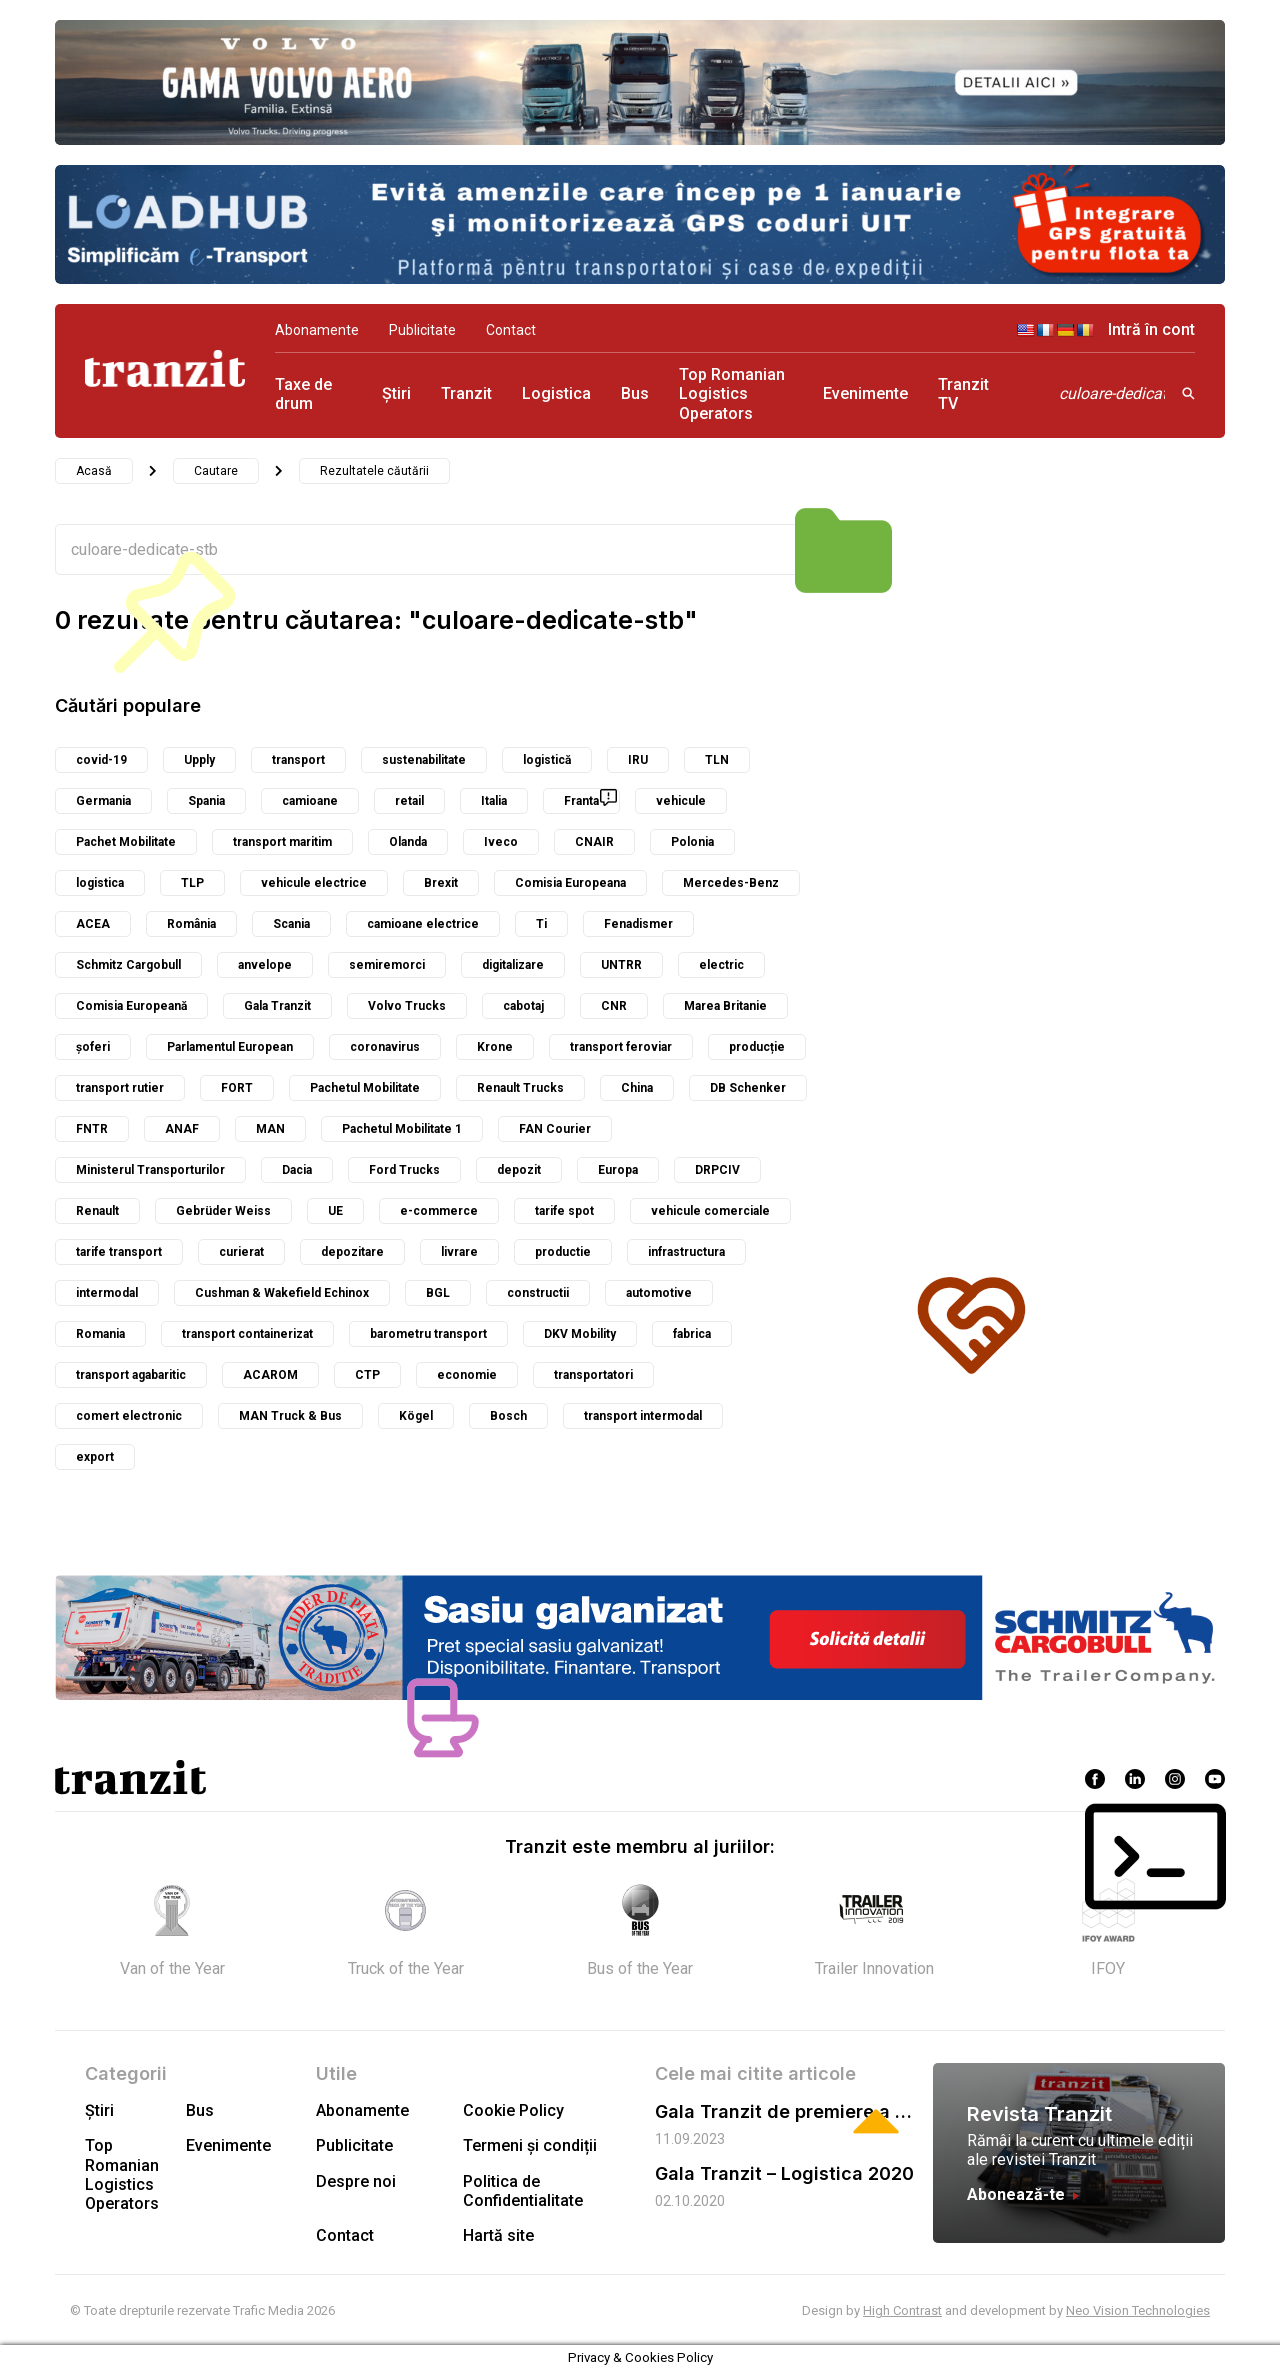 This screenshot has width=1280, height=2370. Describe the element at coordinates (1155, 1856) in the screenshot. I see `open command line terminal` at that location.